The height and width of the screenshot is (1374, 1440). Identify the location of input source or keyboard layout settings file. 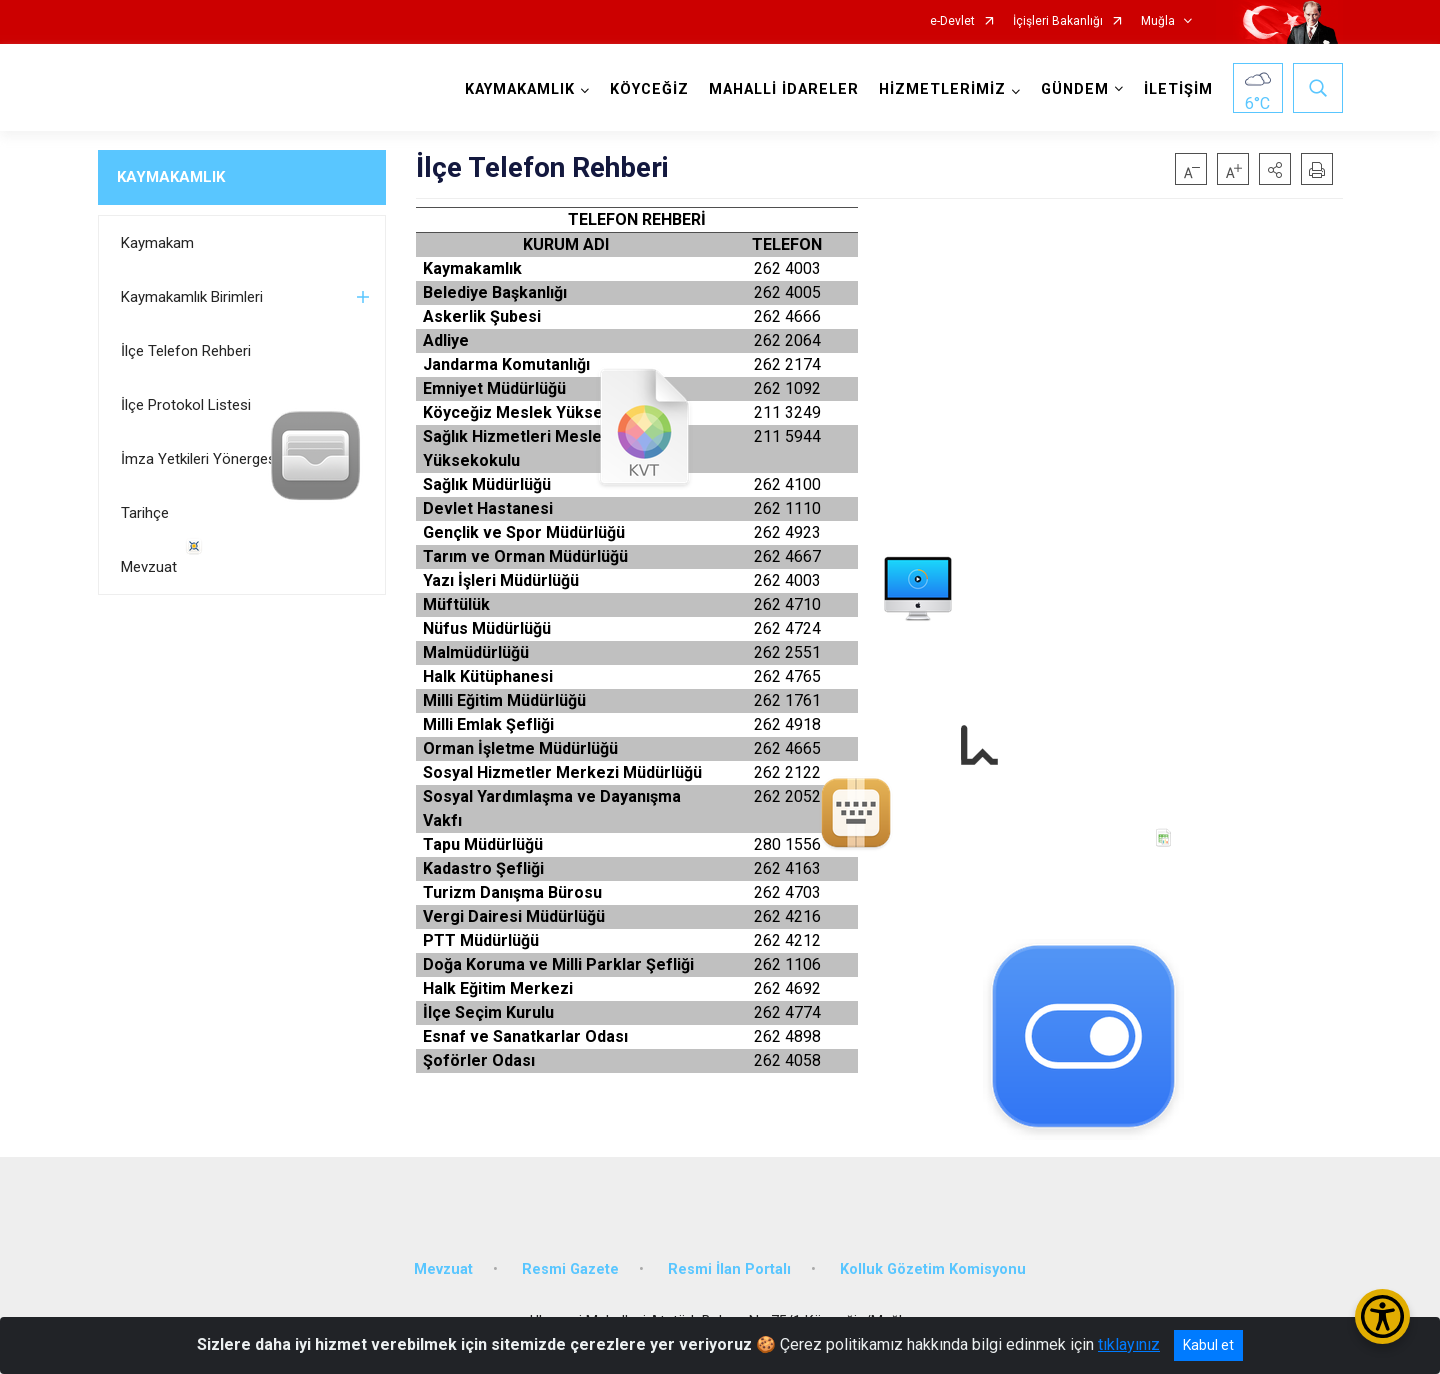
(856, 814).